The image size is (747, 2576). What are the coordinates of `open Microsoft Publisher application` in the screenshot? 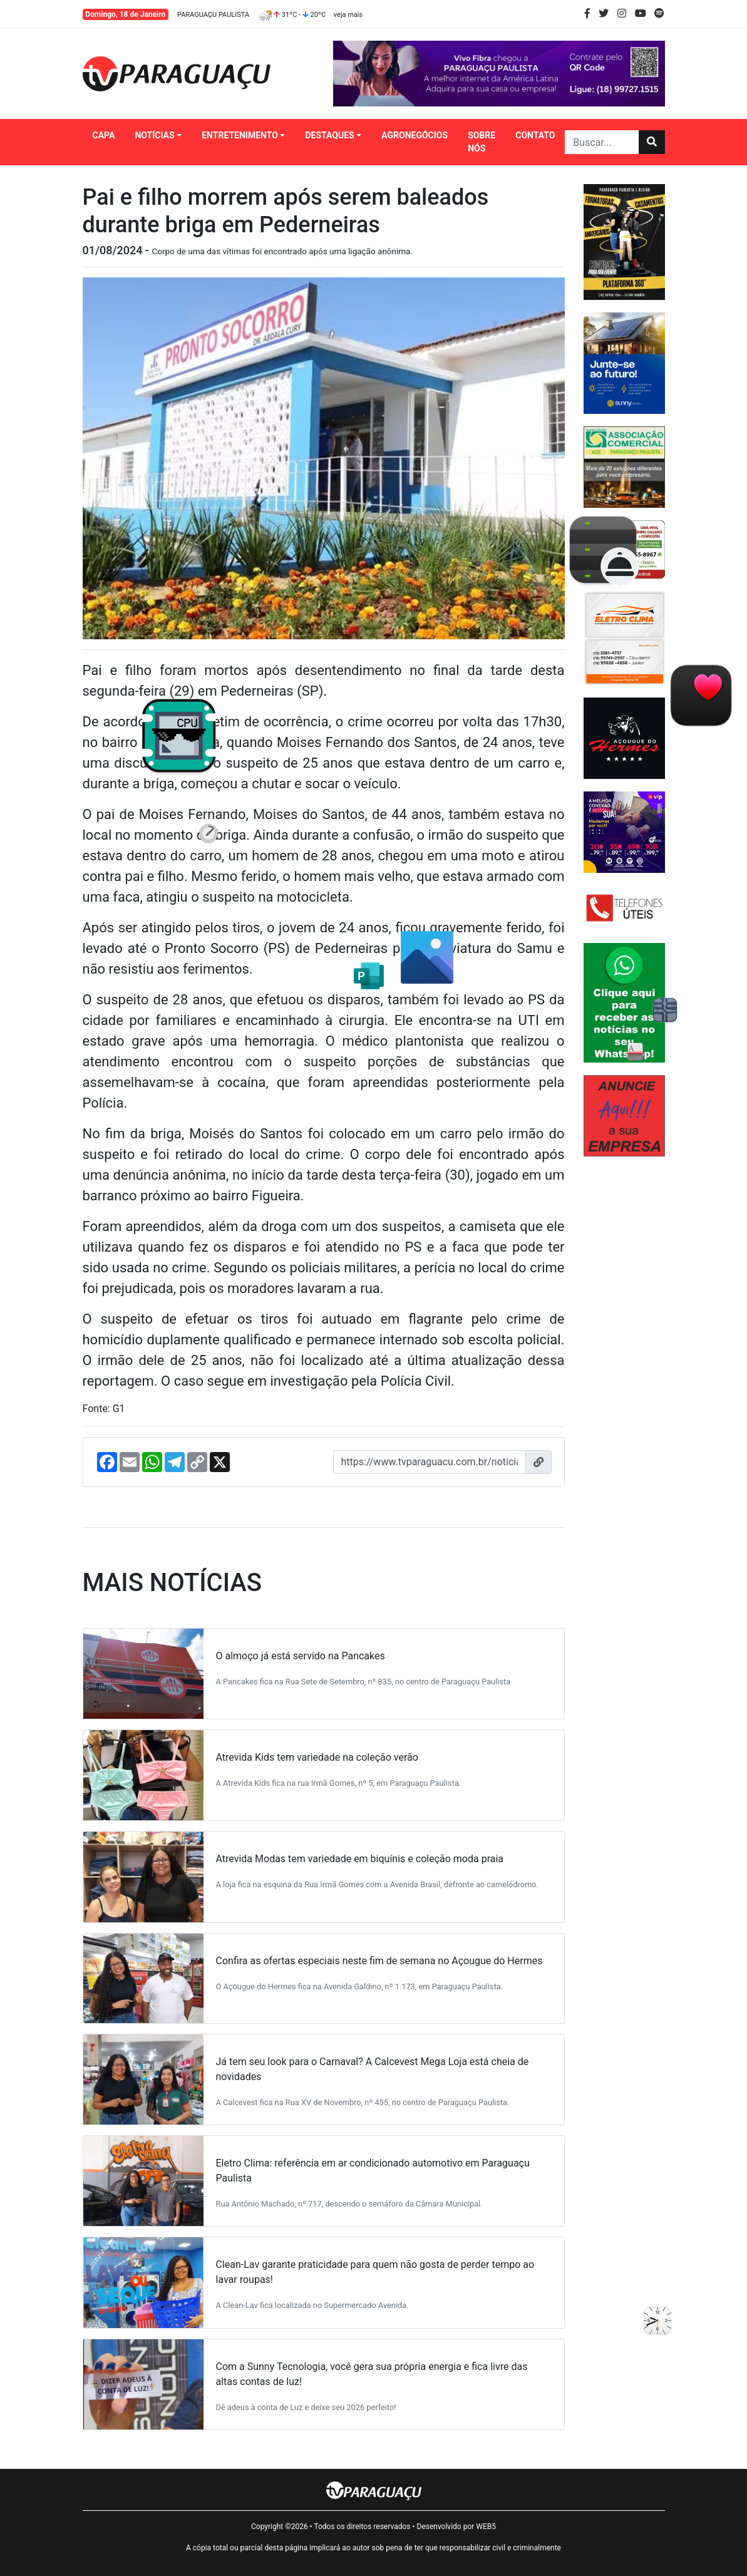 It's located at (369, 976).